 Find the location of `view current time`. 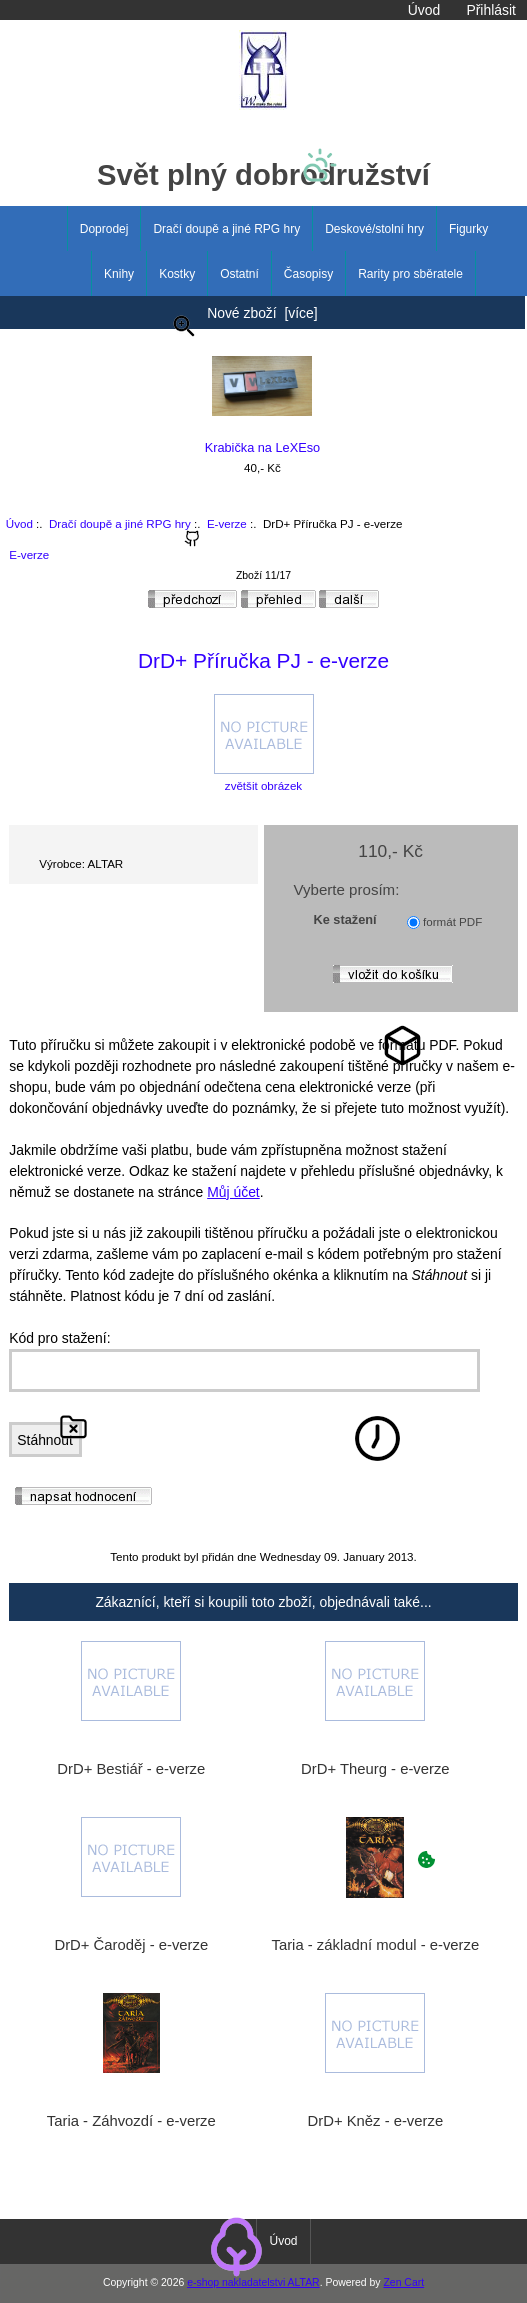

view current time is located at coordinates (377, 1438).